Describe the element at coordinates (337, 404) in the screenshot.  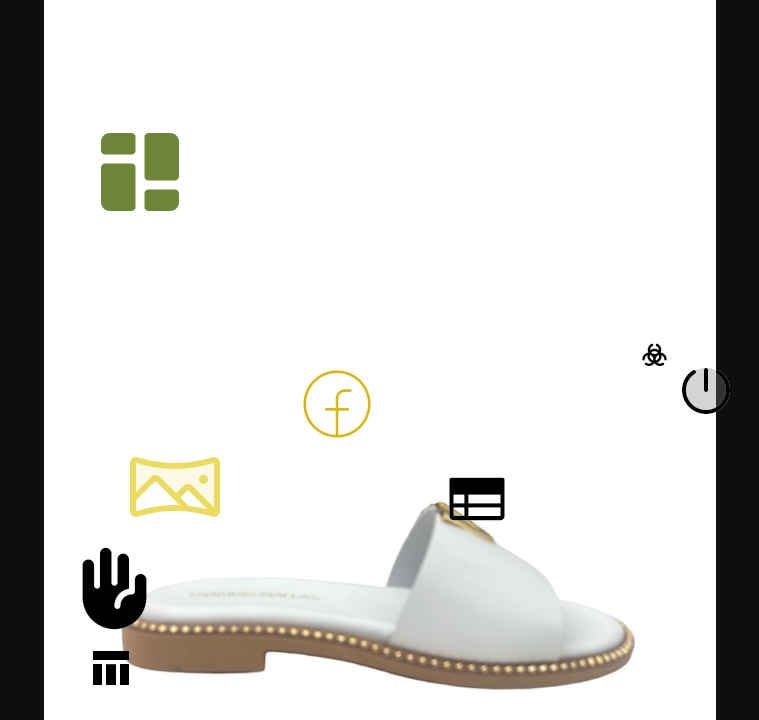
I see `open Facebook app` at that location.